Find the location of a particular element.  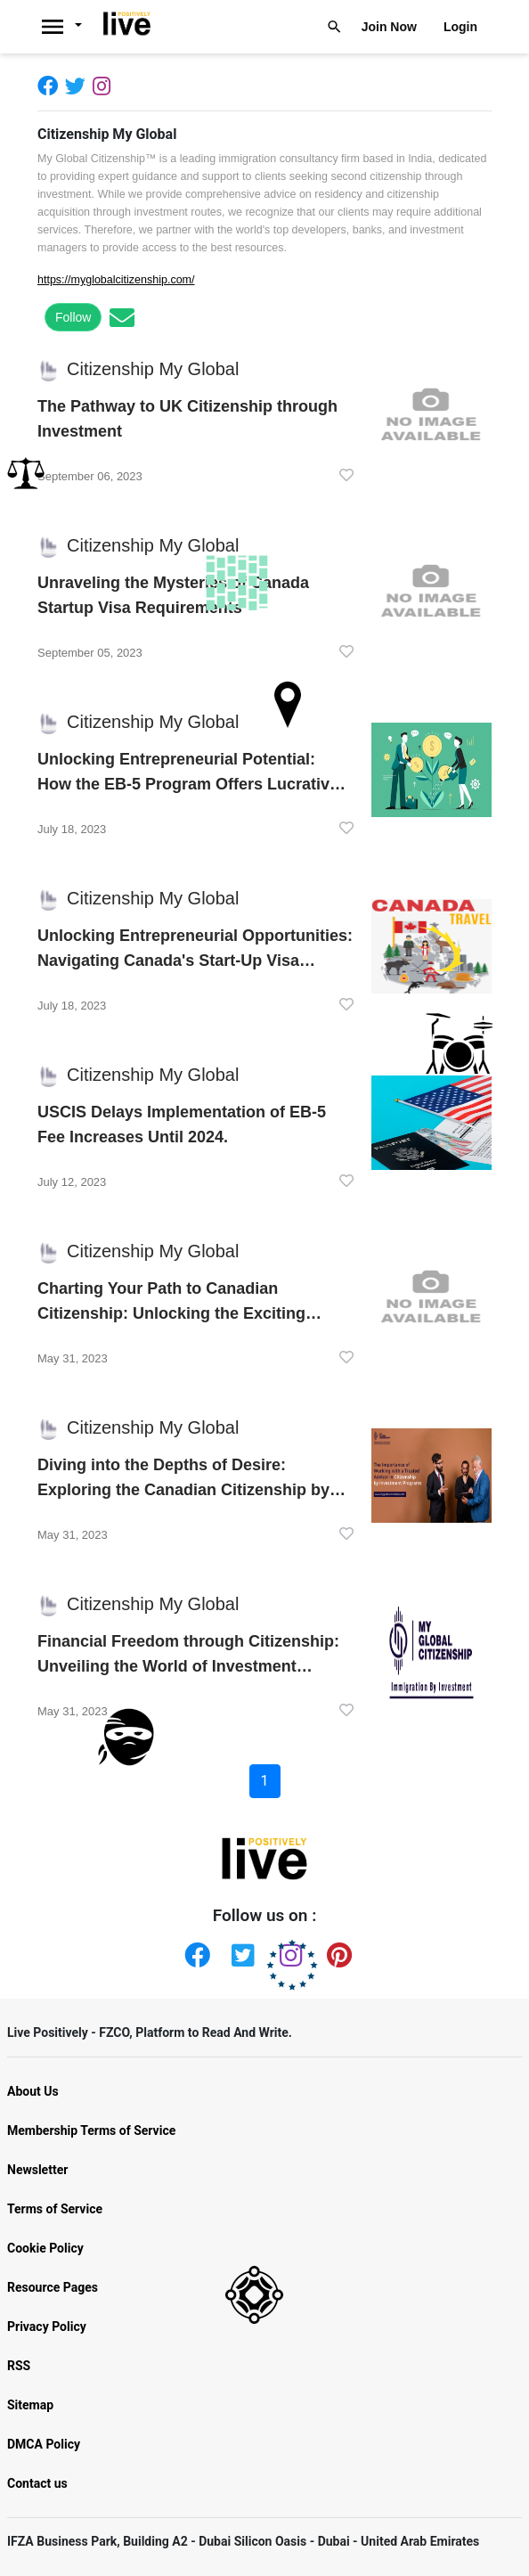

view half-year calendar overview is located at coordinates (237, 582).